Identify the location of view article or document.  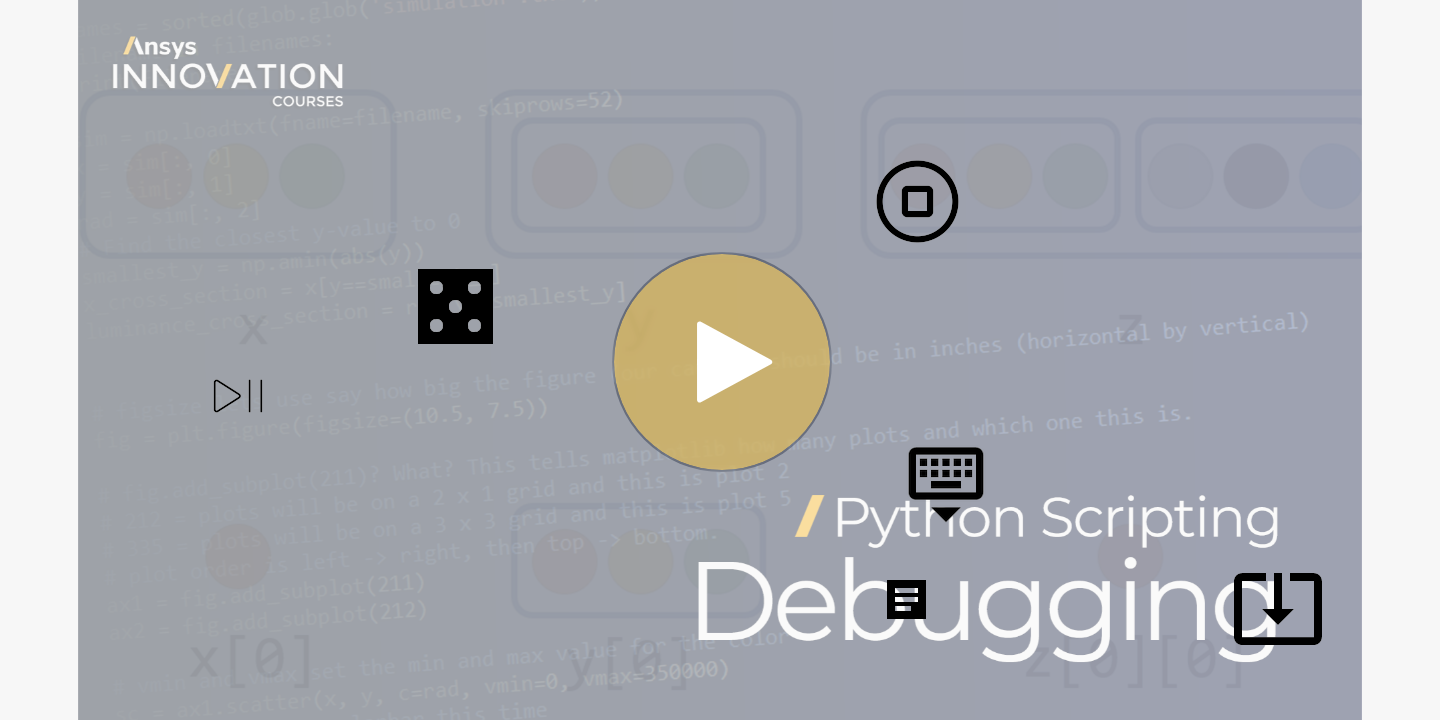
(906, 599).